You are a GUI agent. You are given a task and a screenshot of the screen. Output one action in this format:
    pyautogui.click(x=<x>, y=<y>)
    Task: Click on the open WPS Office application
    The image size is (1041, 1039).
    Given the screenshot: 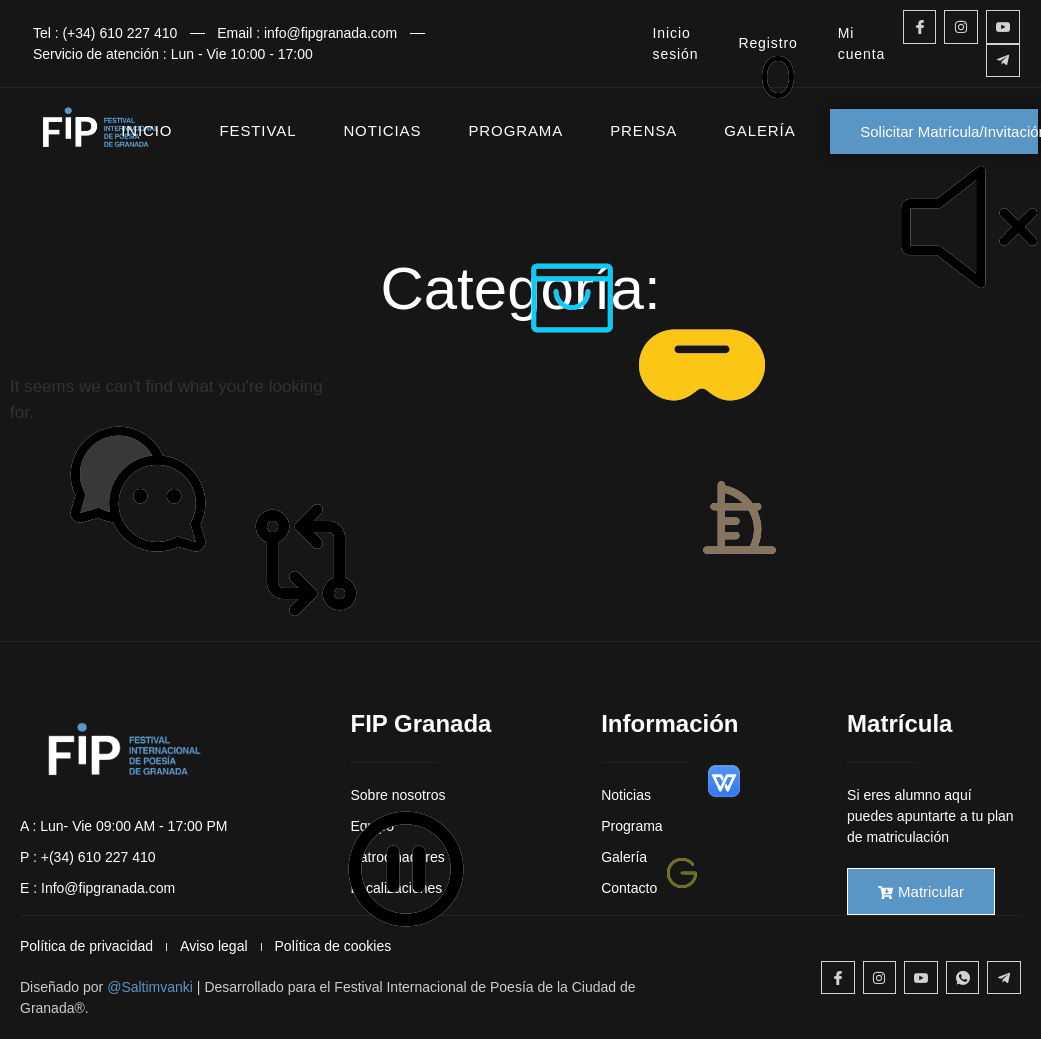 What is the action you would take?
    pyautogui.click(x=724, y=781)
    